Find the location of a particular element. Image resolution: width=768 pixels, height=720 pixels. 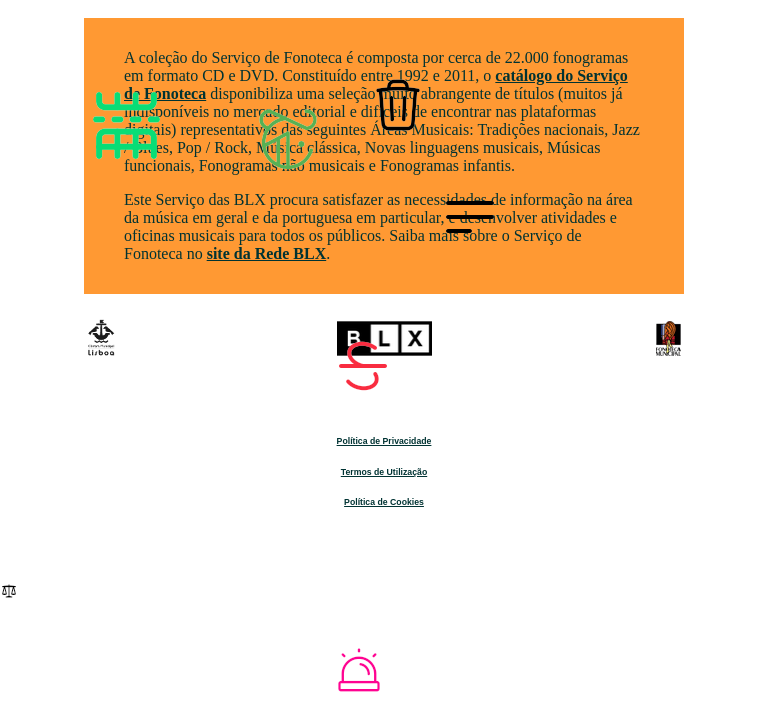

apply strikethrough formatting to selected text is located at coordinates (363, 366).